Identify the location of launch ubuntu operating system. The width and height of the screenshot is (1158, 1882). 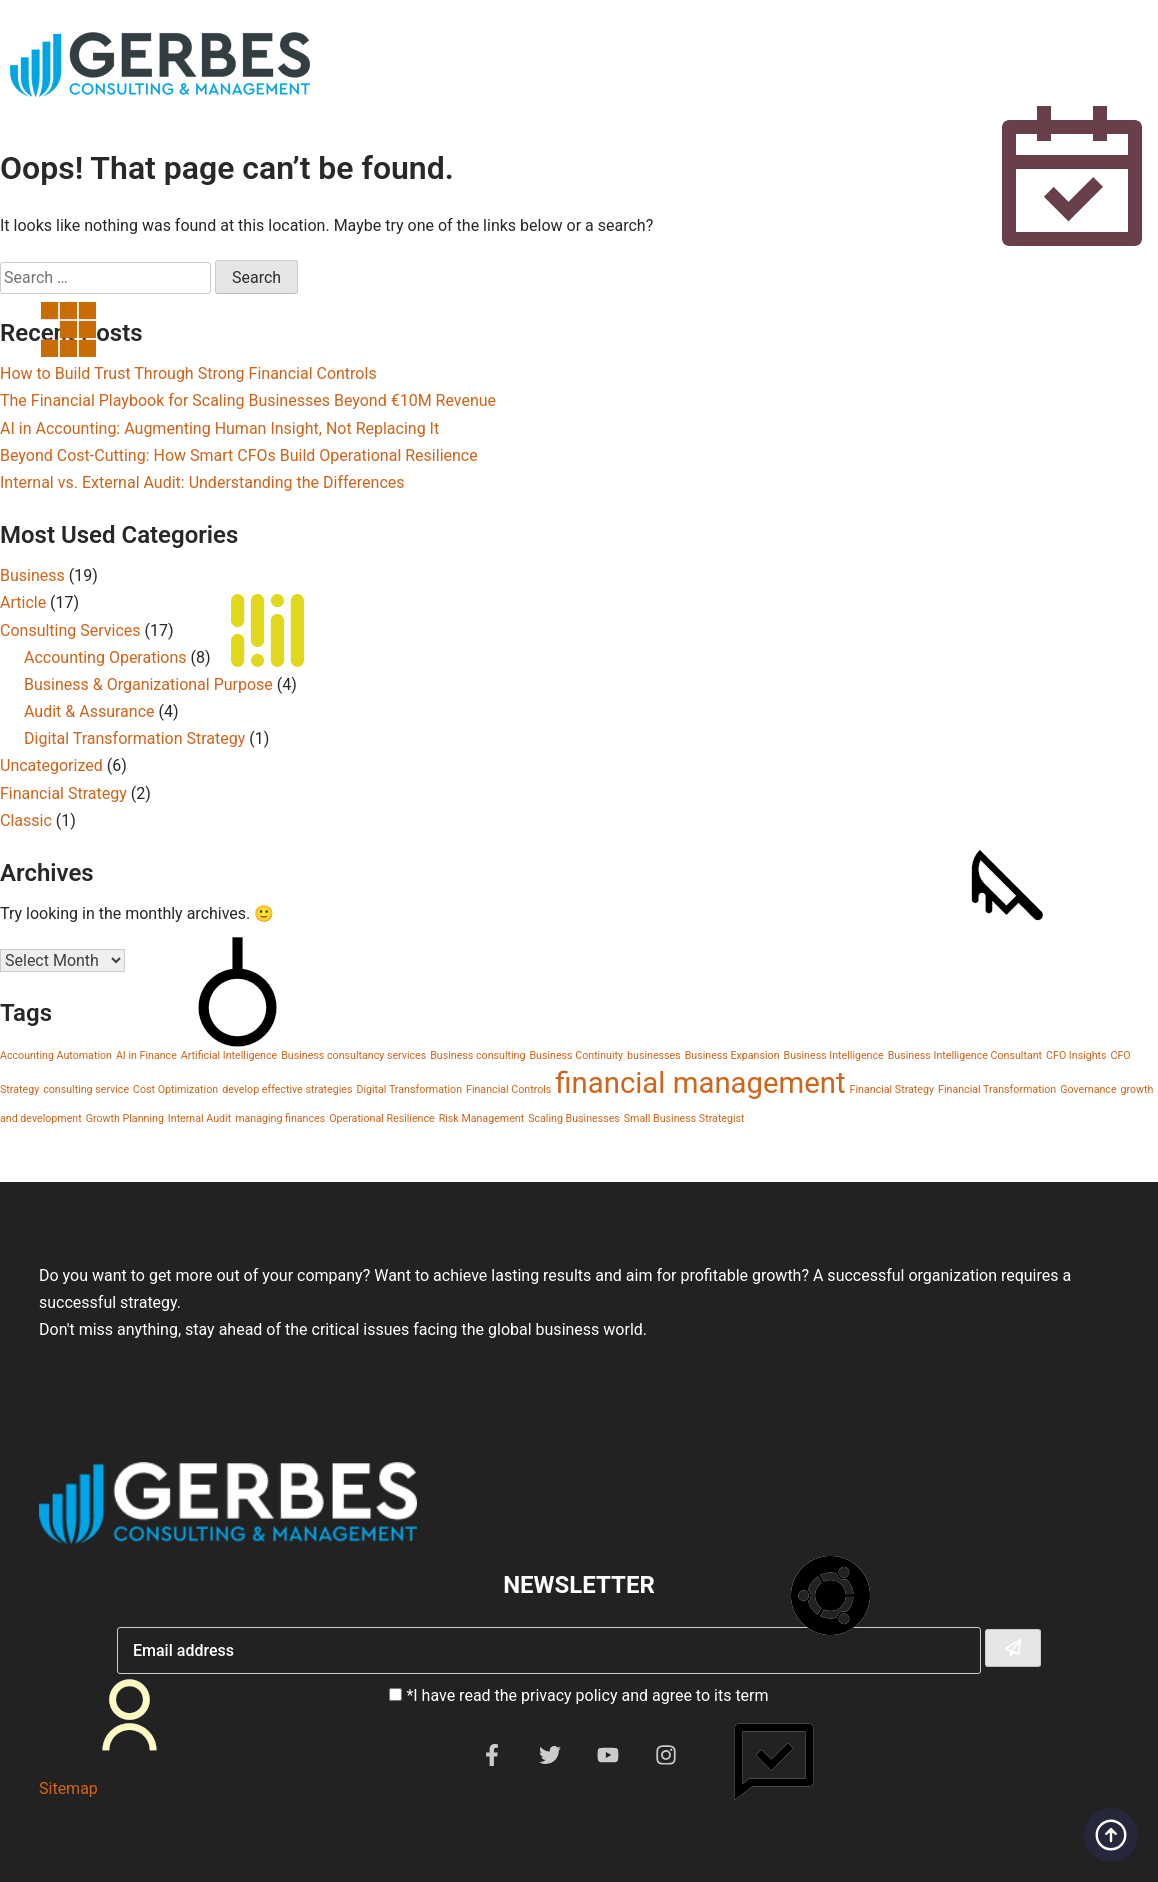
(830, 1595).